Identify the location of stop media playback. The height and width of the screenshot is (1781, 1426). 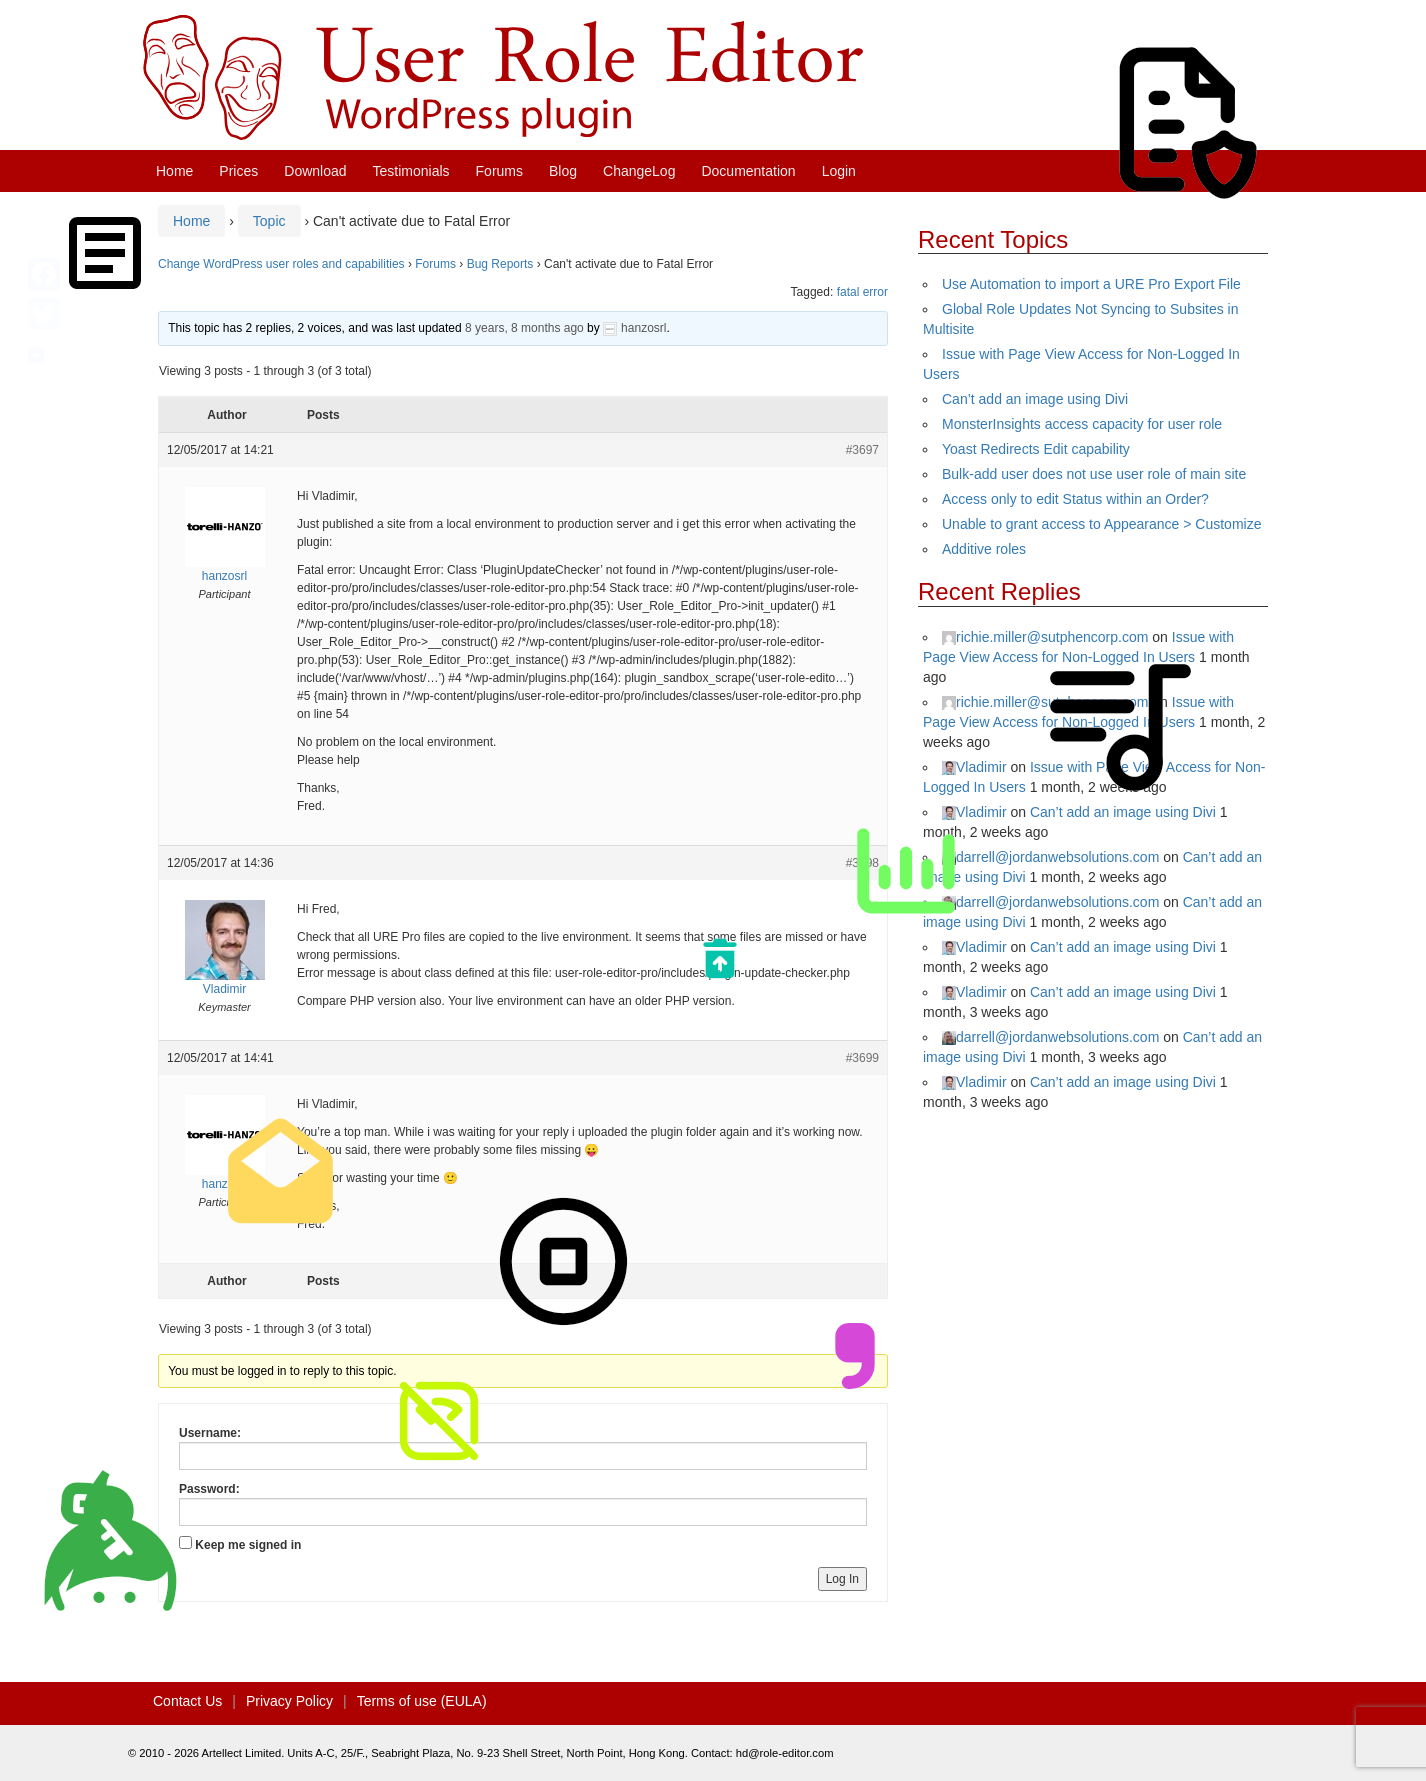
(563, 1261).